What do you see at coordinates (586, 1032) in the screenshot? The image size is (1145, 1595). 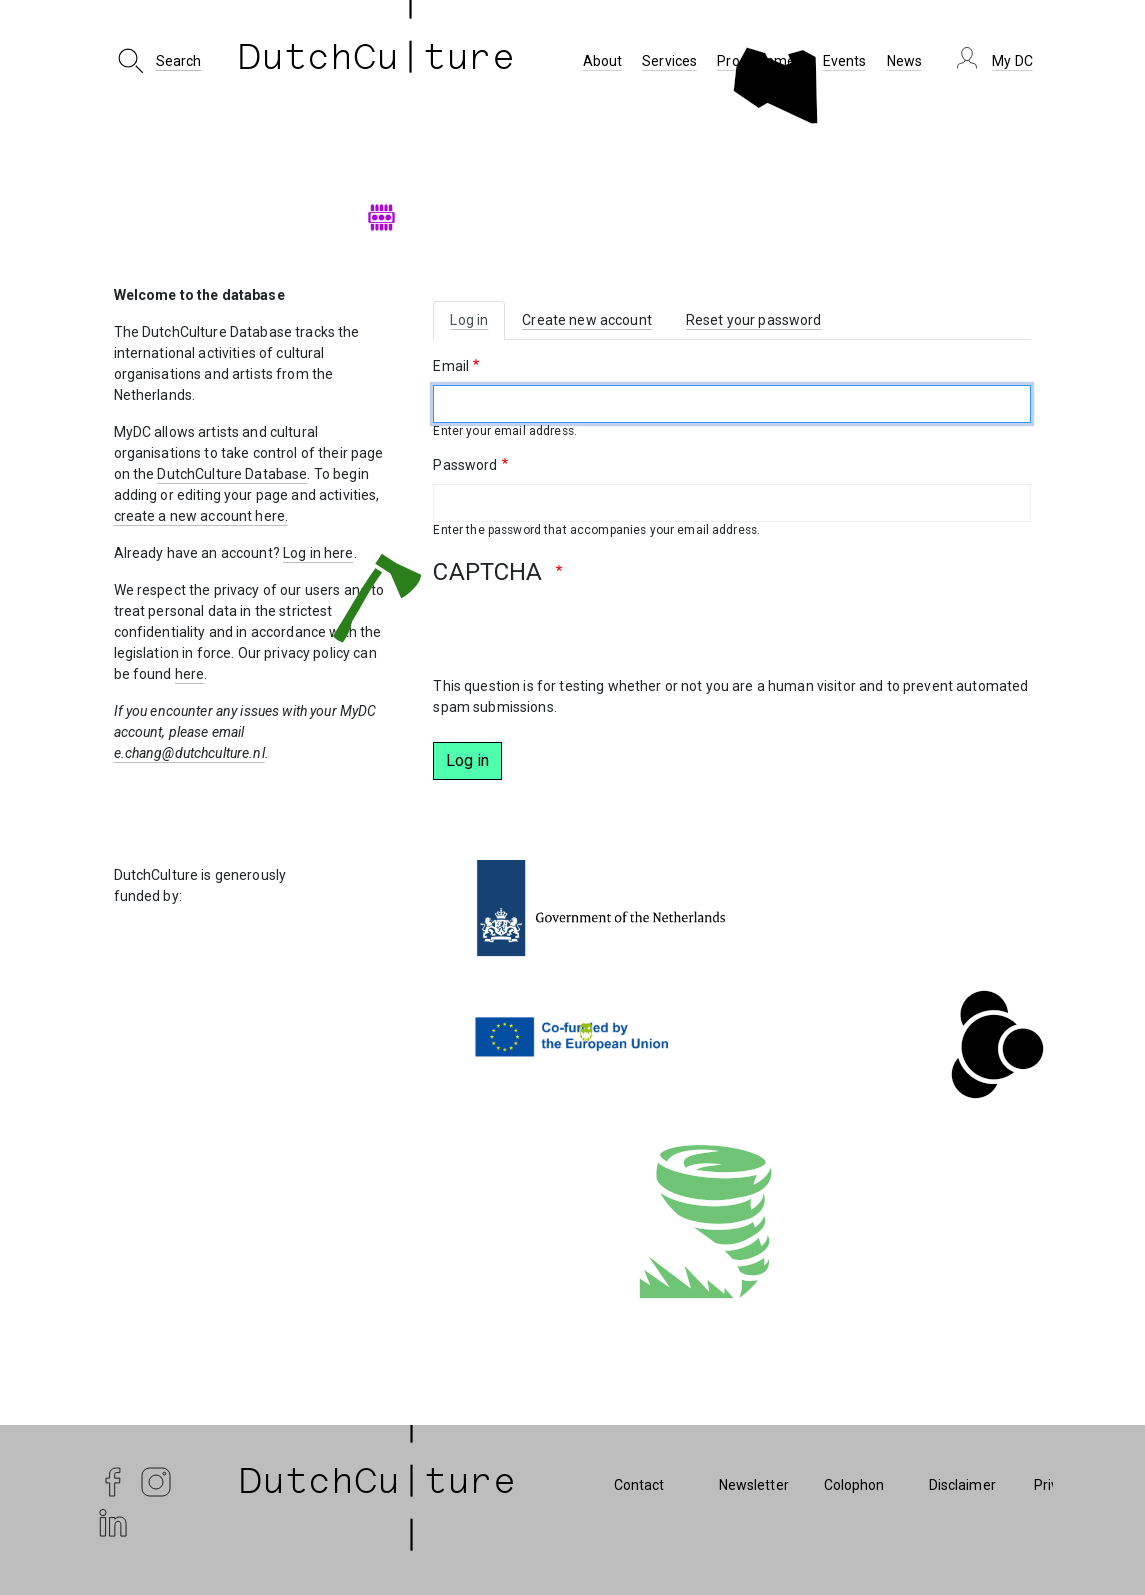 I see `select a trap or hazard in a game interface` at bounding box center [586, 1032].